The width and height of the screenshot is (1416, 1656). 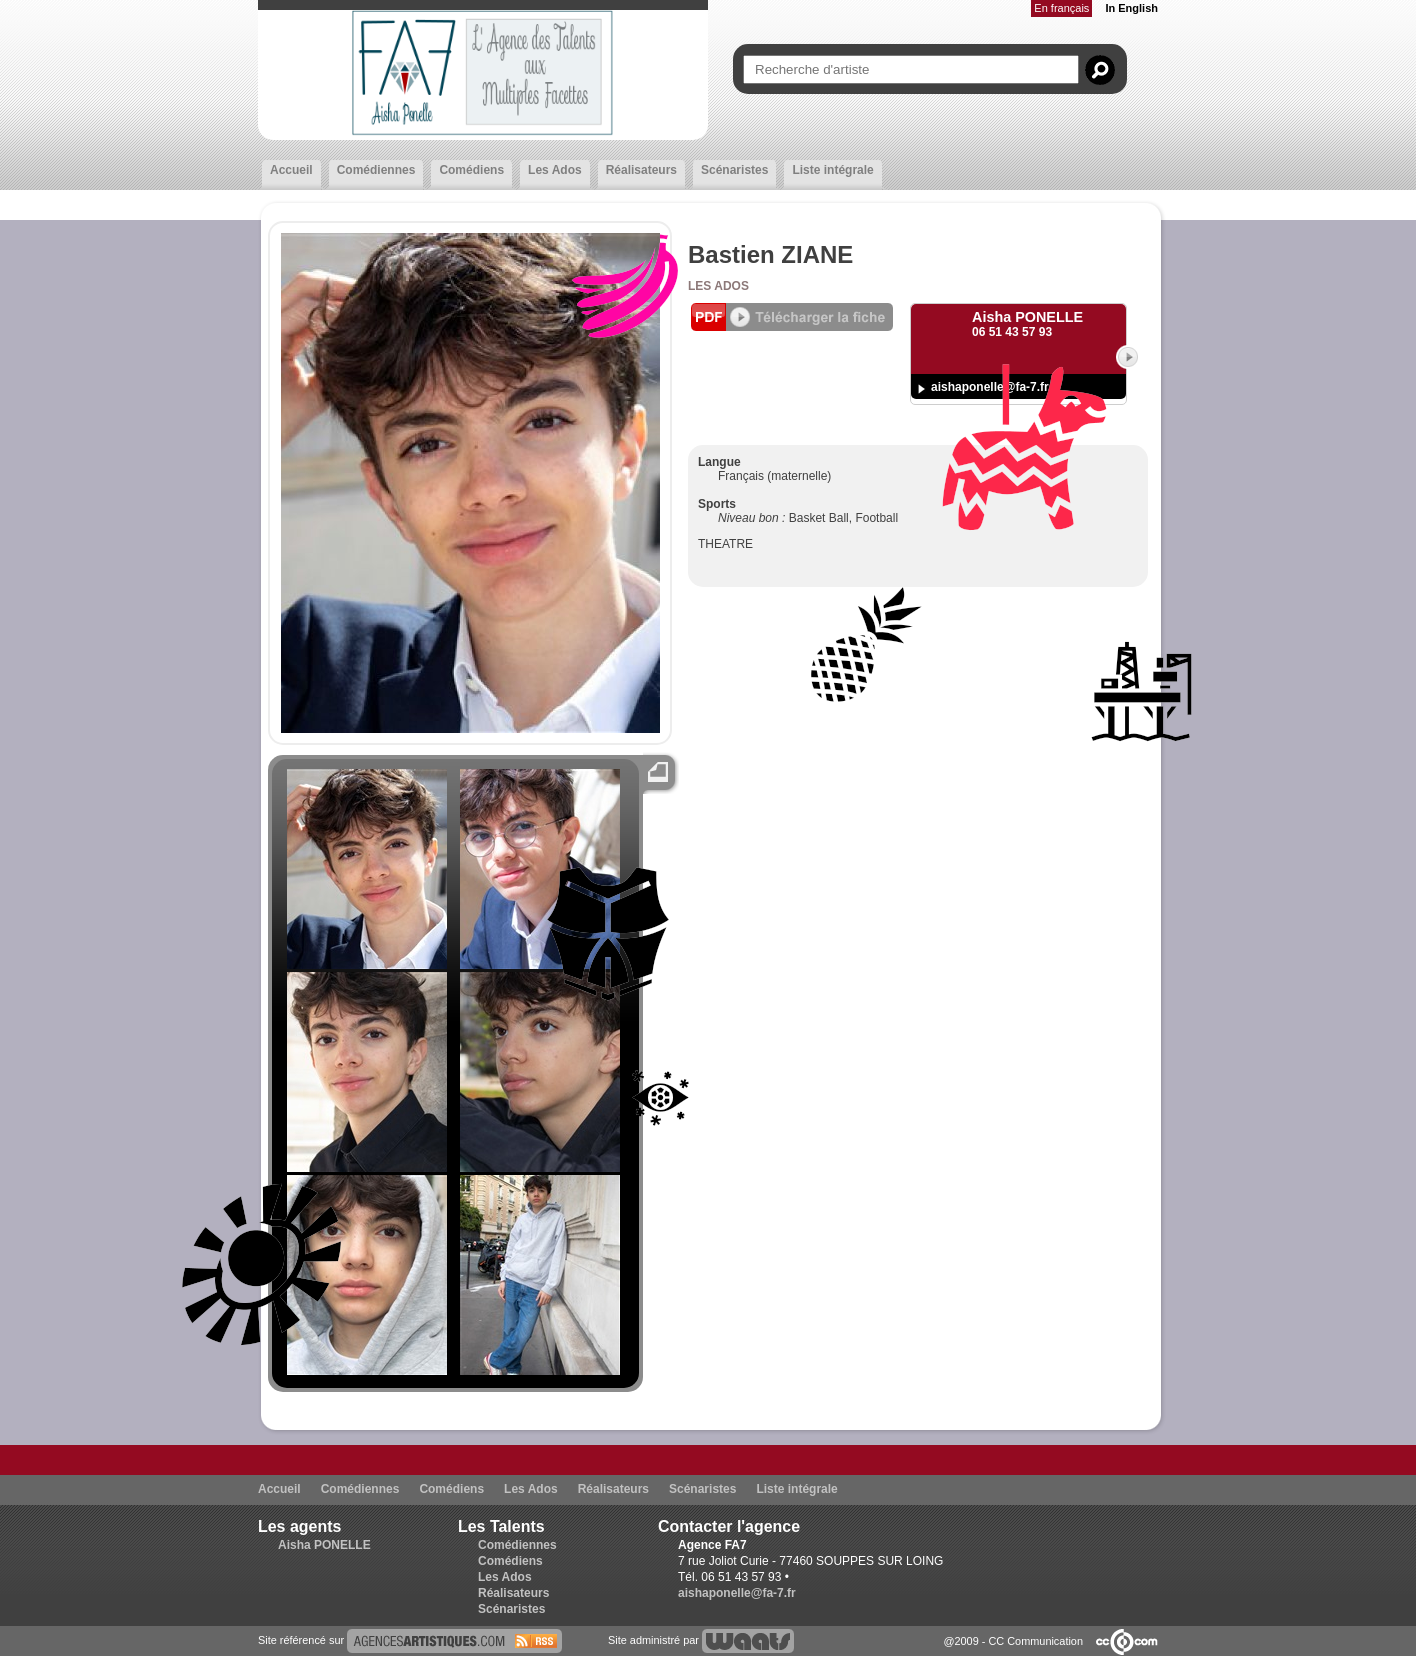 What do you see at coordinates (1024, 448) in the screenshot?
I see `party or celebration theme indicator` at bounding box center [1024, 448].